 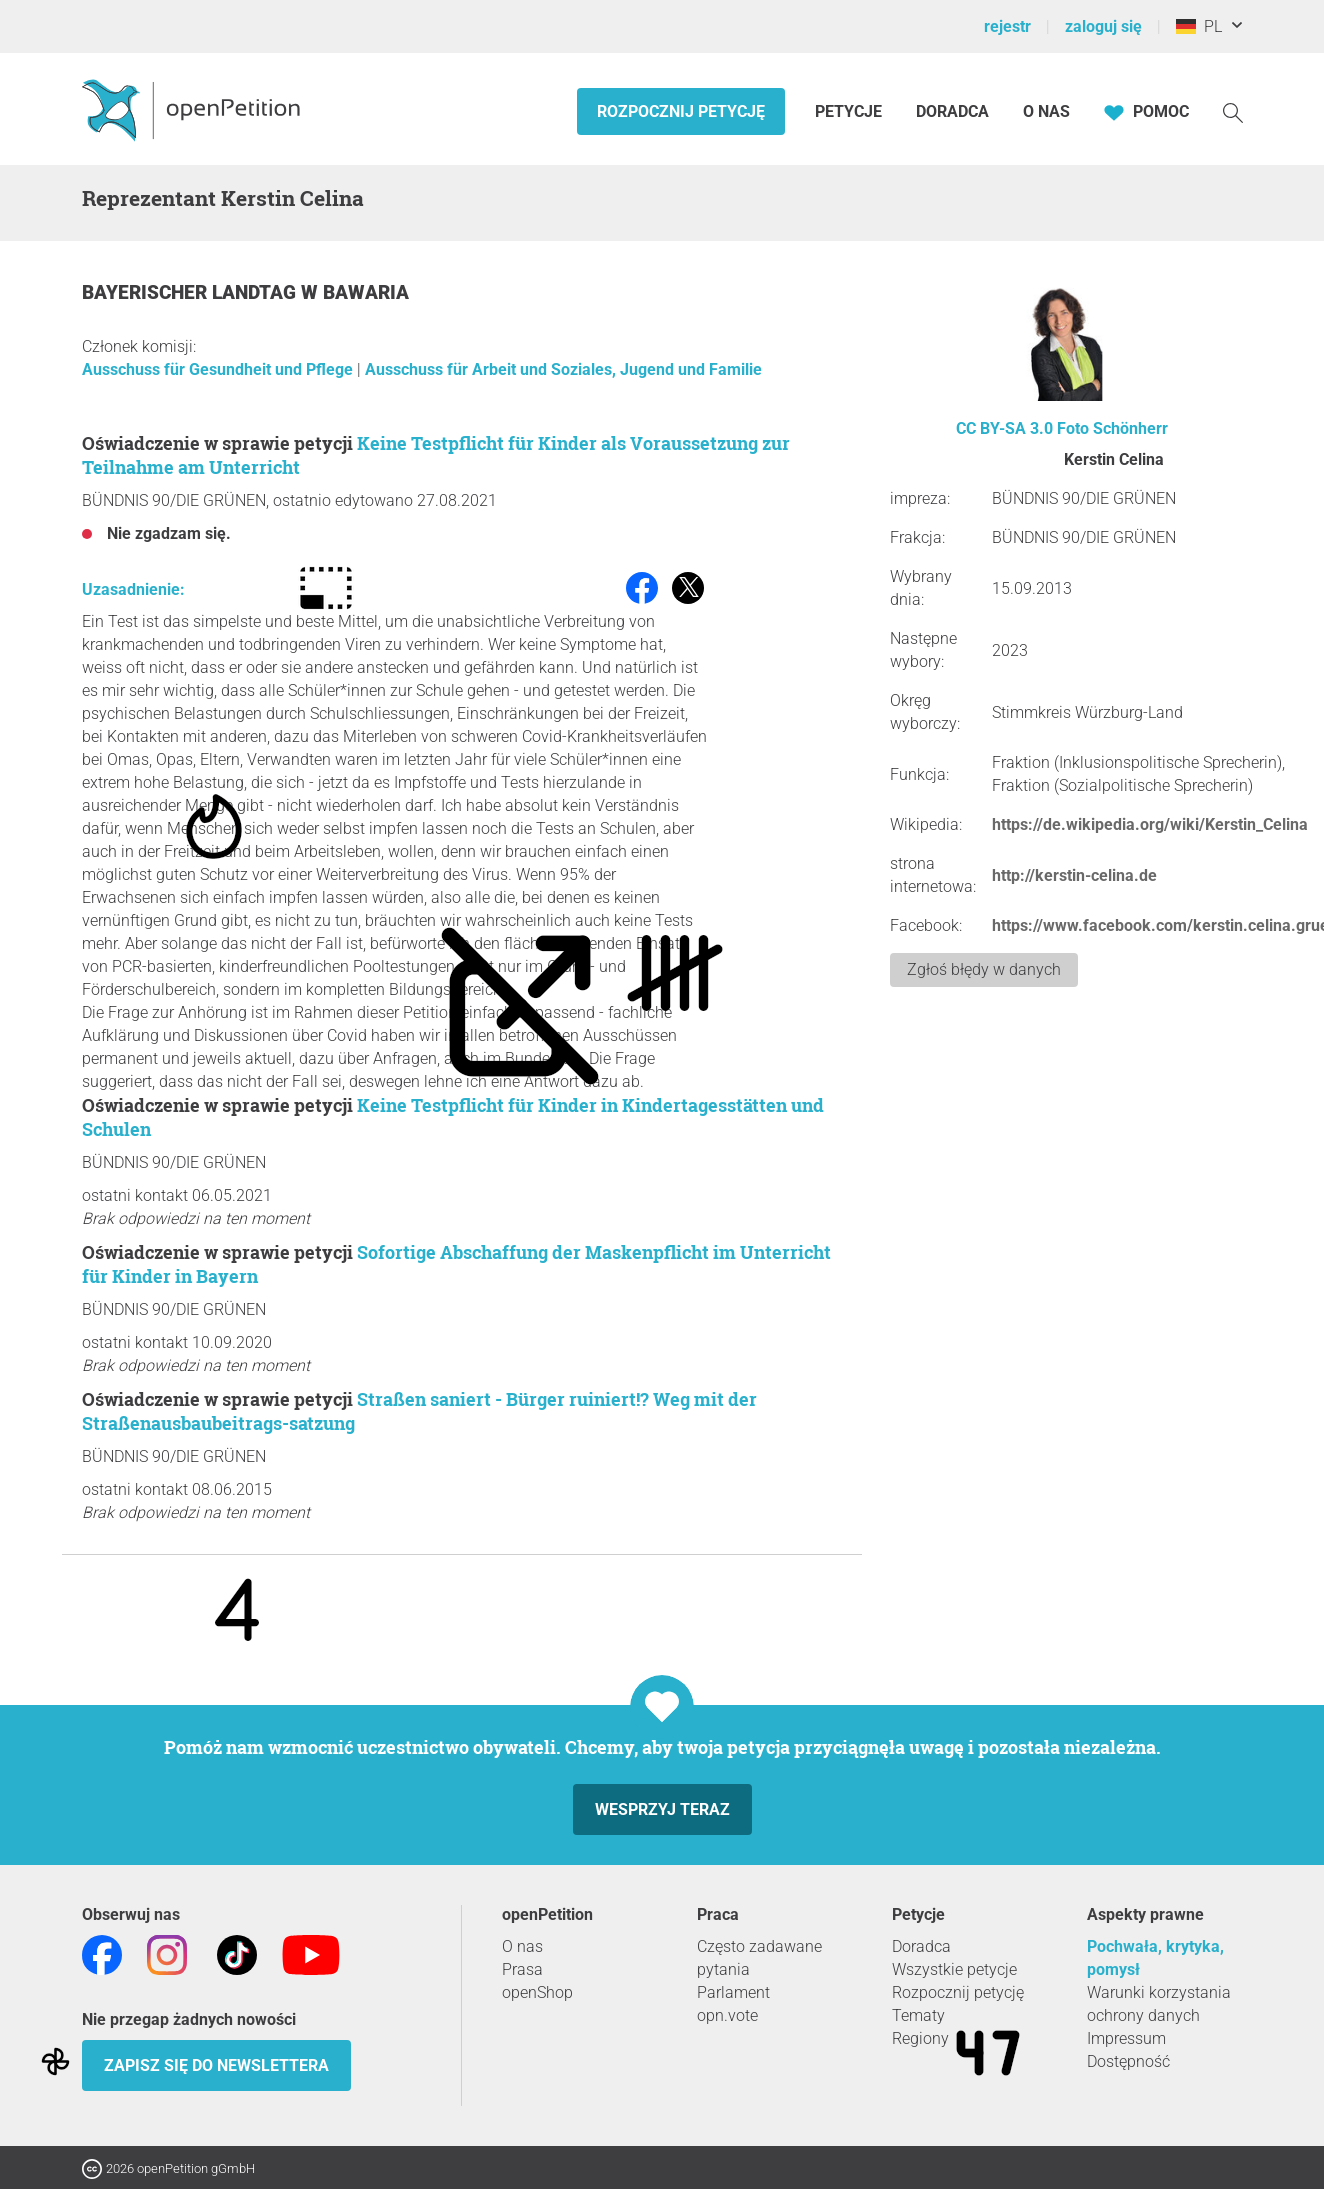 What do you see at coordinates (520, 1006) in the screenshot?
I see `external link disabled or unavailable` at bounding box center [520, 1006].